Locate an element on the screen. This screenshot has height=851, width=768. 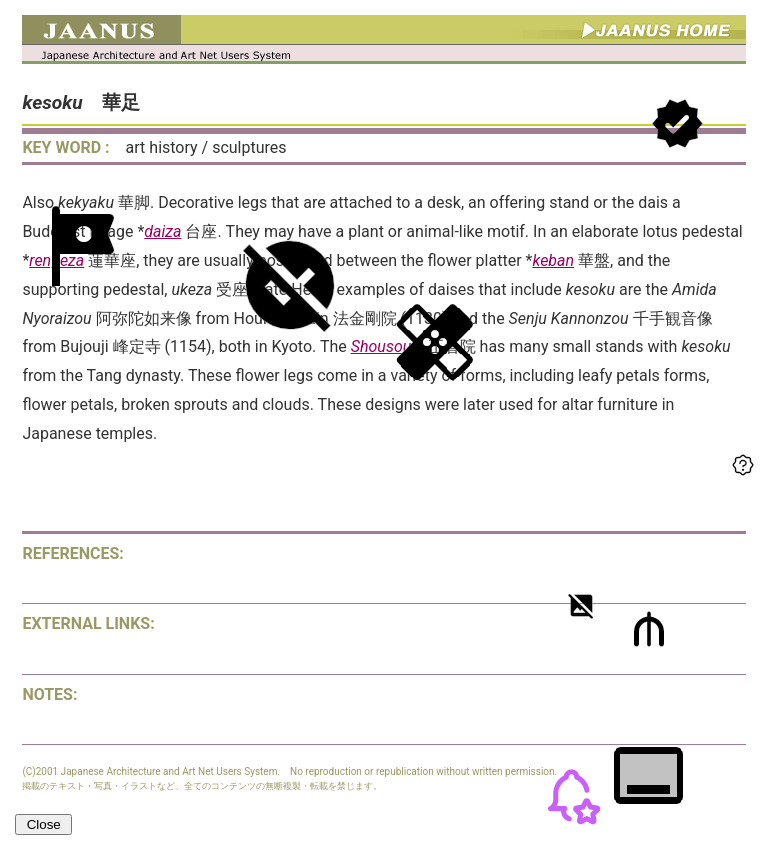
start a guided tour or walkthrough is located at coordinates (80, 246).